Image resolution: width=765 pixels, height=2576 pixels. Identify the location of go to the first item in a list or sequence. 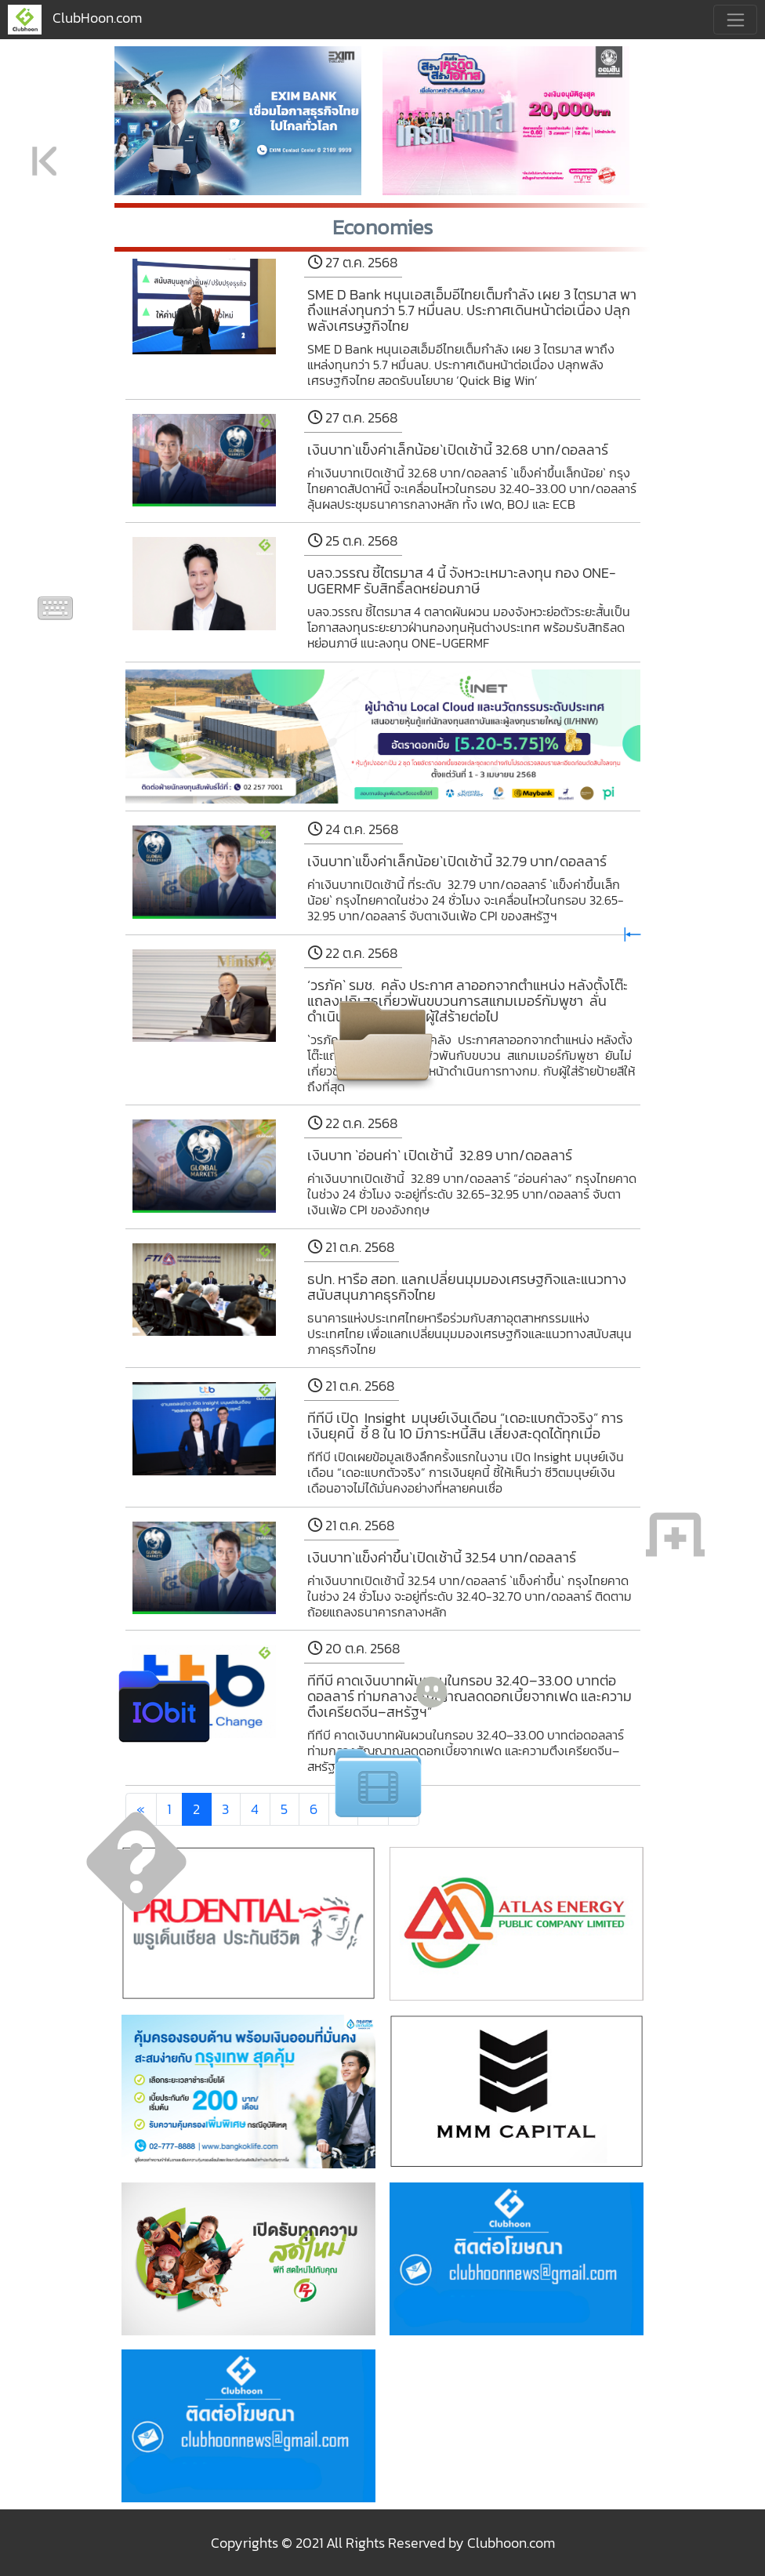
(633, 934).